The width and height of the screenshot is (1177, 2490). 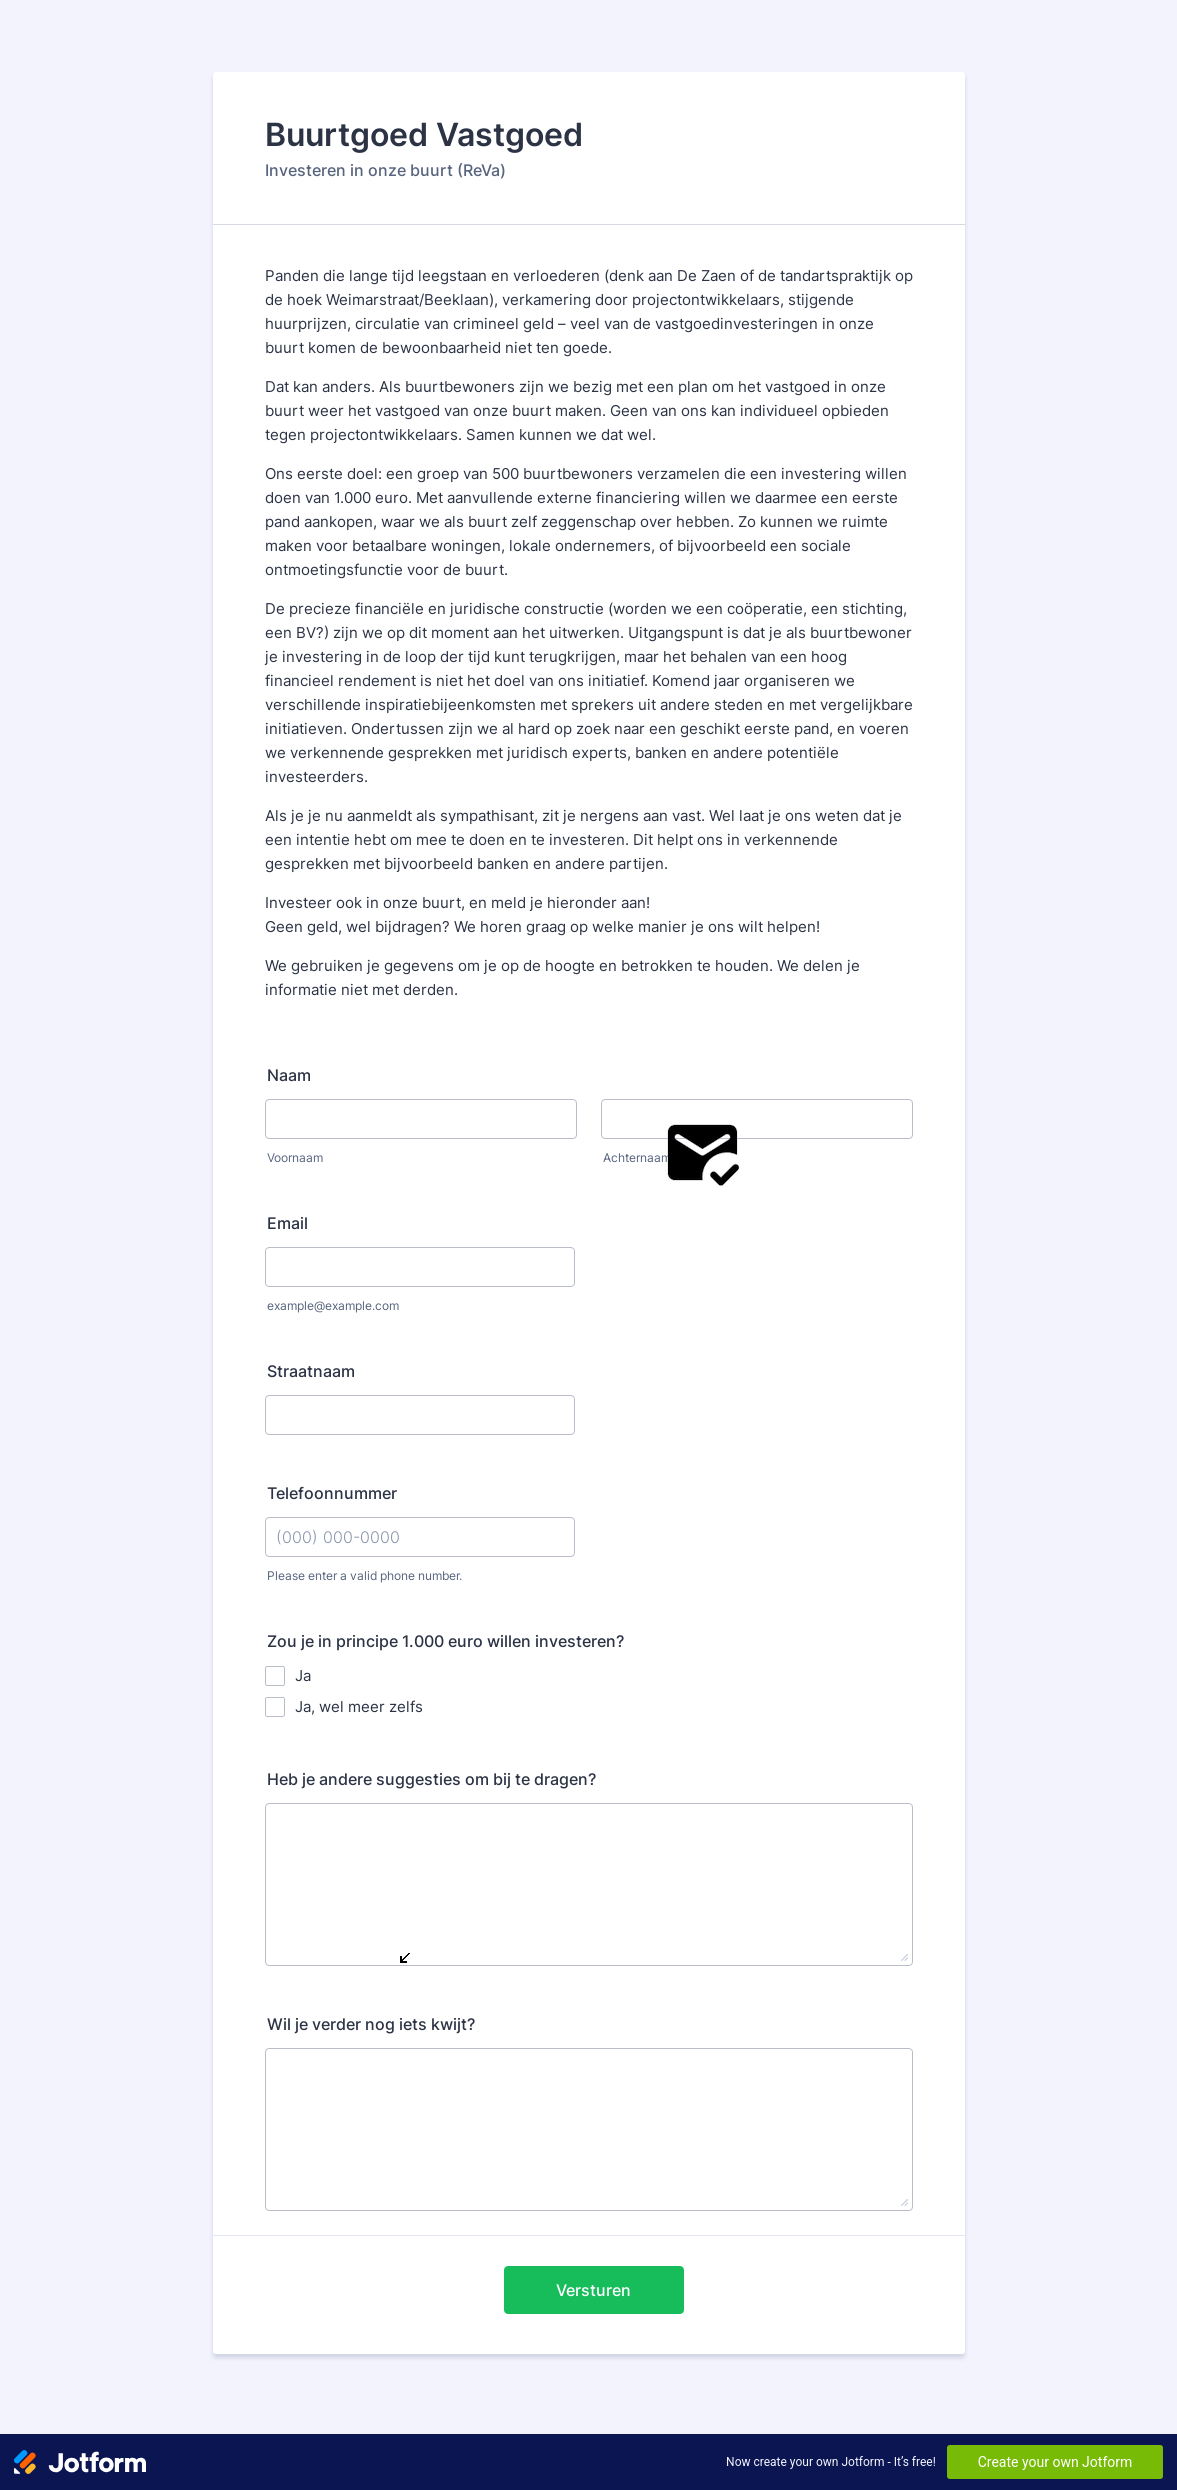 What do you see at coordinates (405, 1958) in the screenshot?
I see `navigate to the southwest direction` at bounding box center [405, 1958].